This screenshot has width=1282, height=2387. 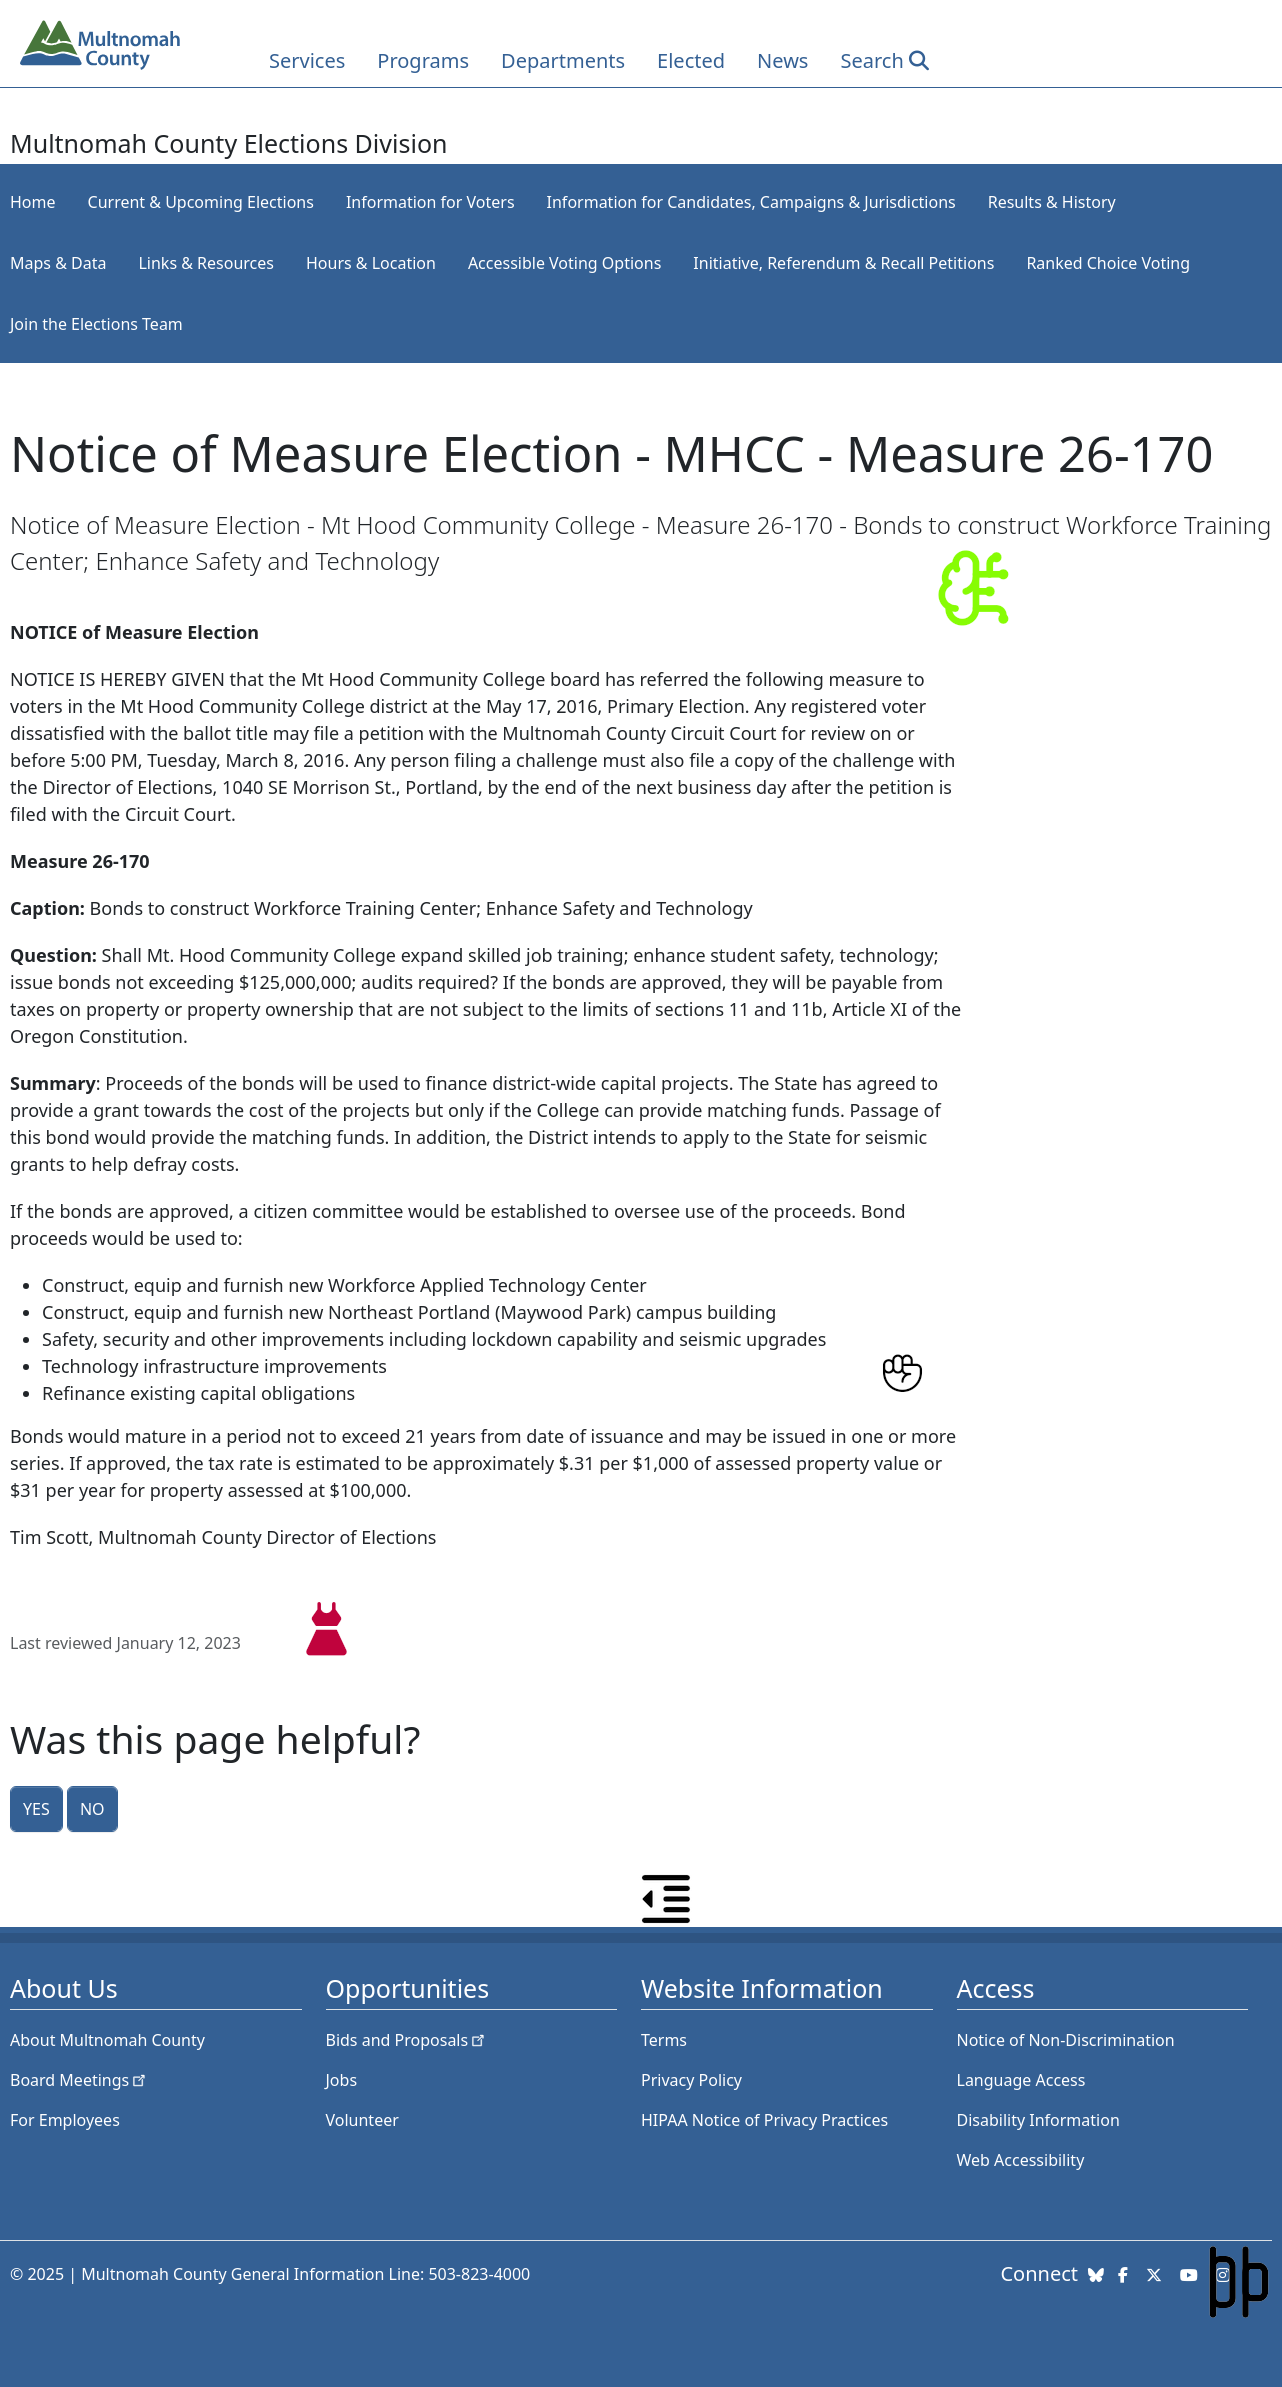 What do you see at coordinates (976, 588) in the screenshot?
I see `access AI or machine learning features` at bounding box center [976, 588].